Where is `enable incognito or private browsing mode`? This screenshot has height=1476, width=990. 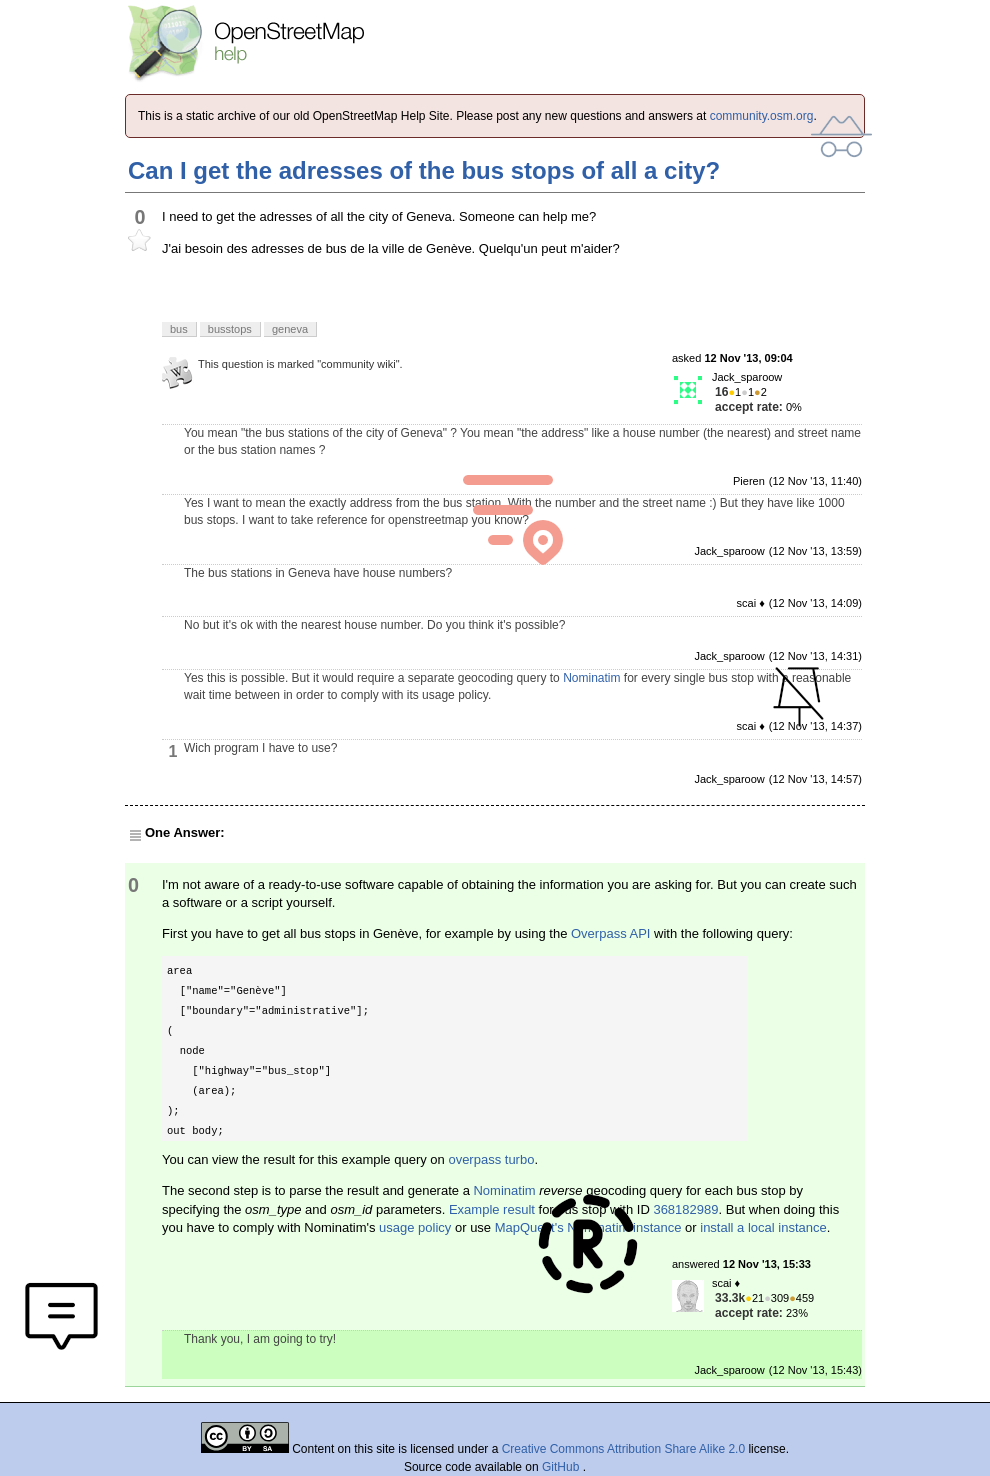
enable incognito or private browsing mode is located at coordinates (841, 136).